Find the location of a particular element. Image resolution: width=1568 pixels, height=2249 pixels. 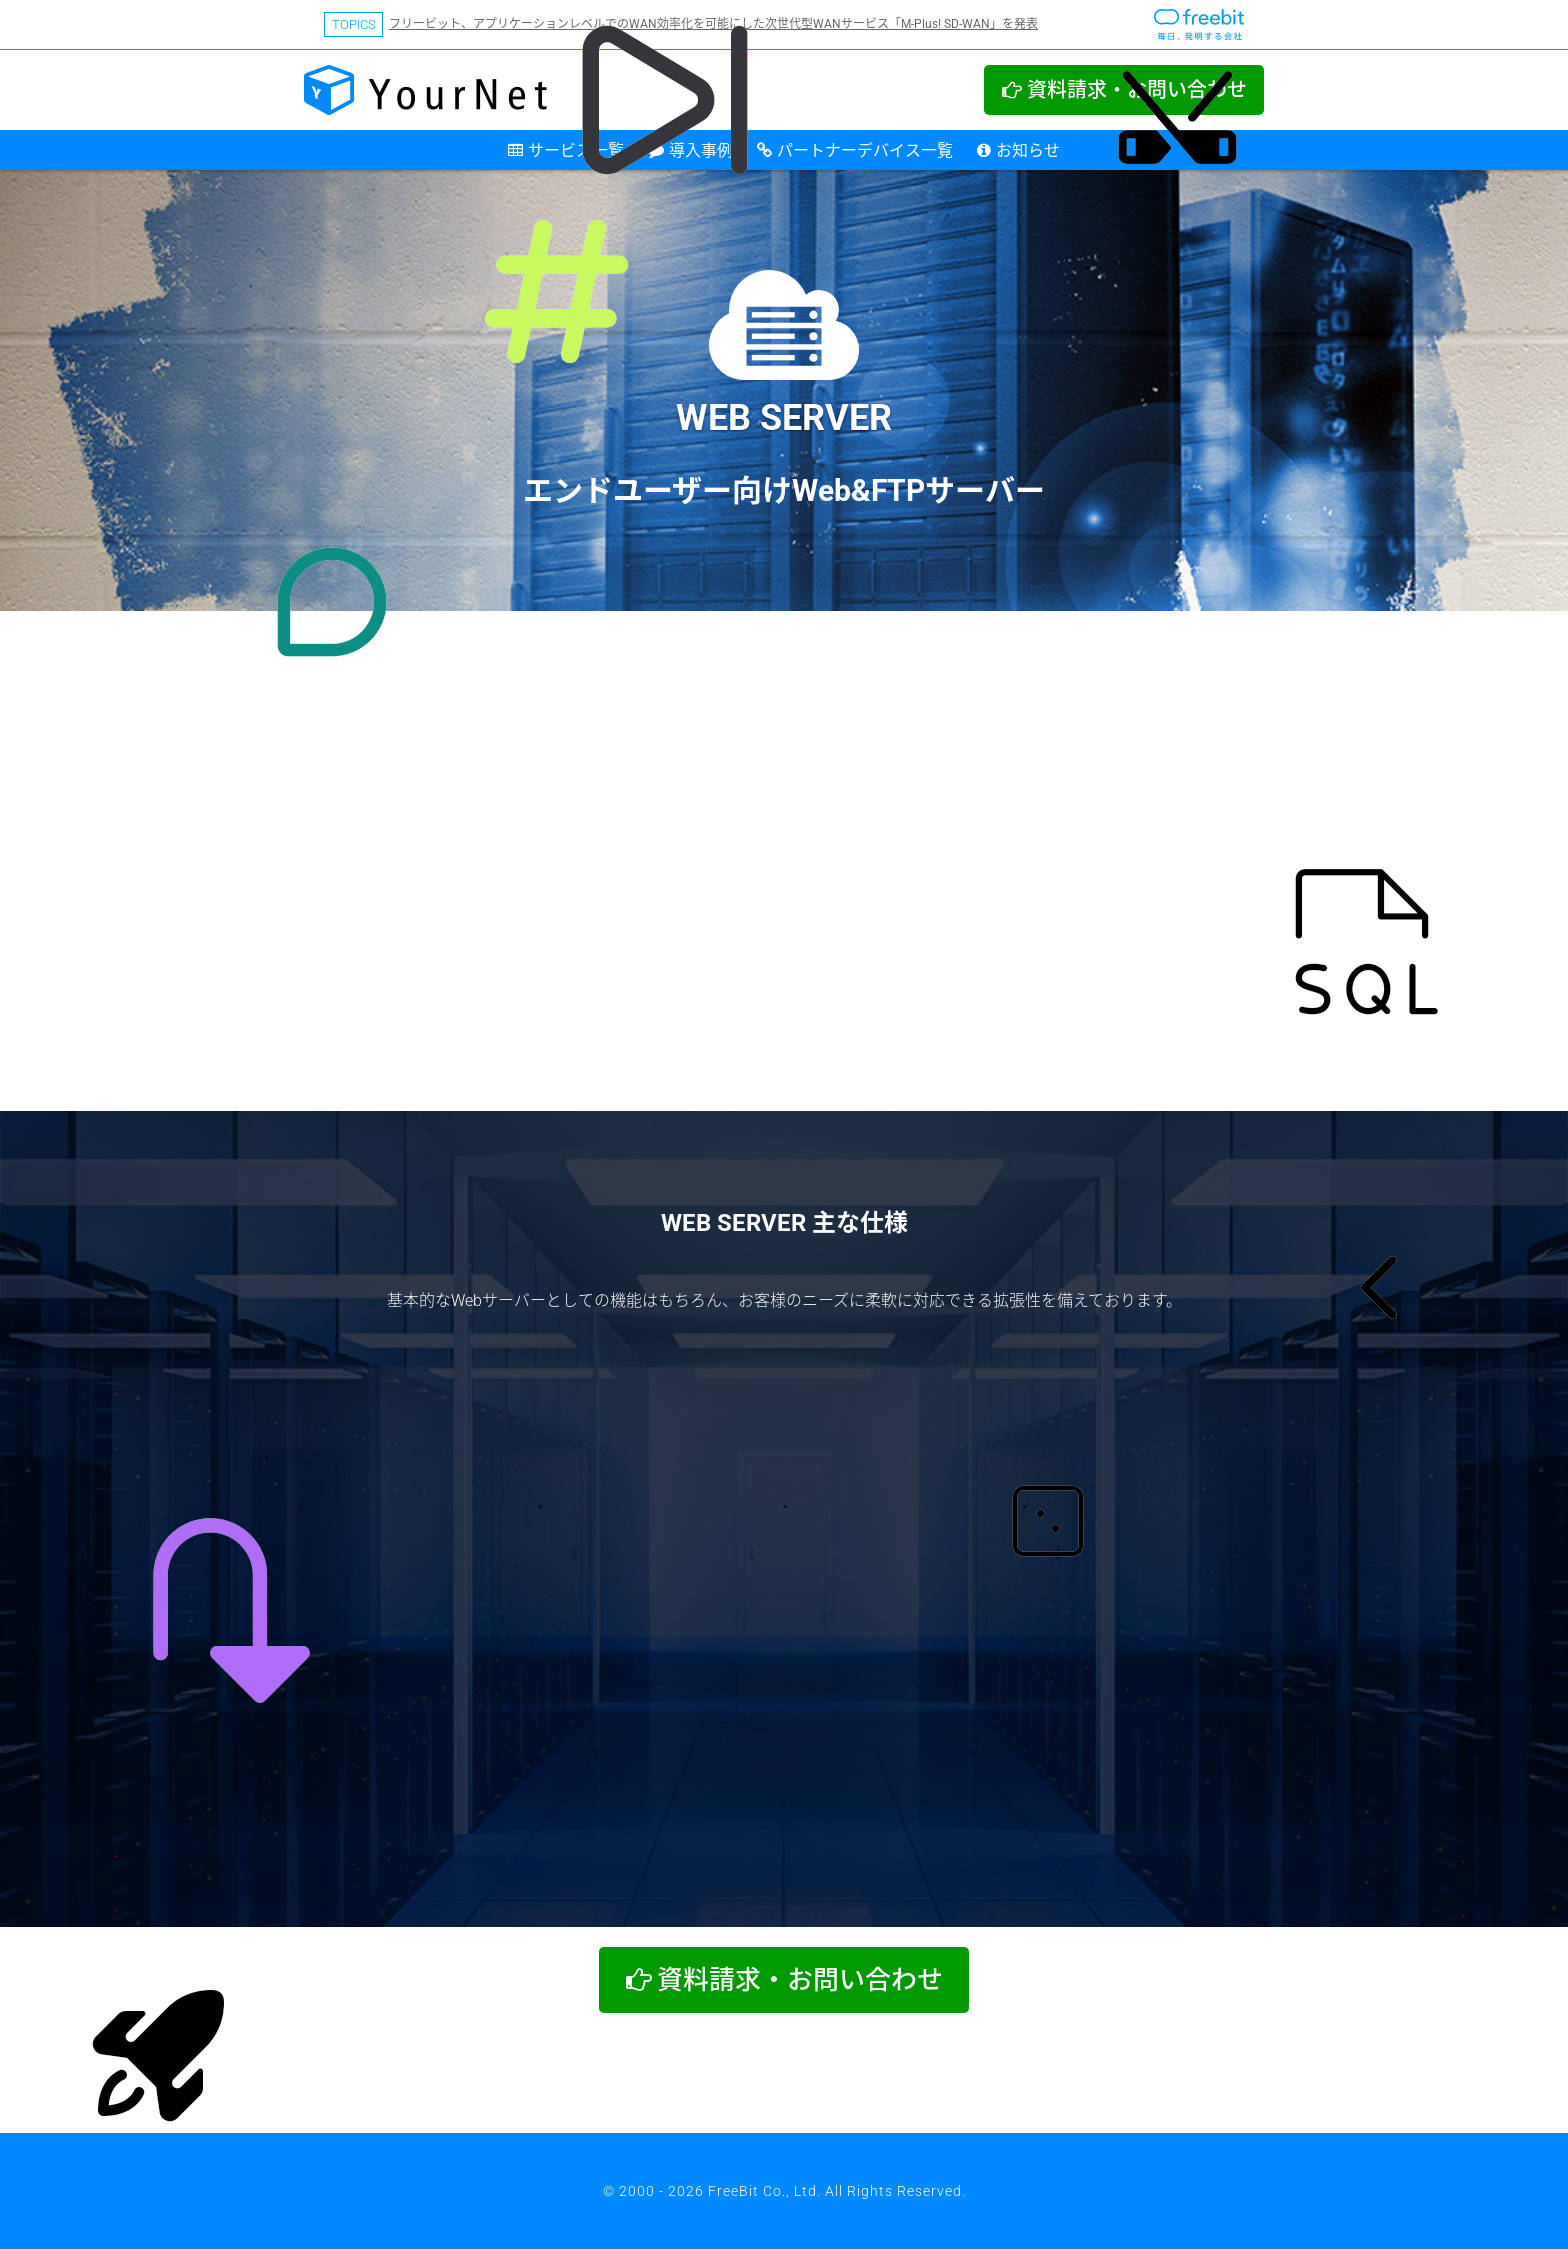

open chat or messaging is located at coordinates (330, 604).